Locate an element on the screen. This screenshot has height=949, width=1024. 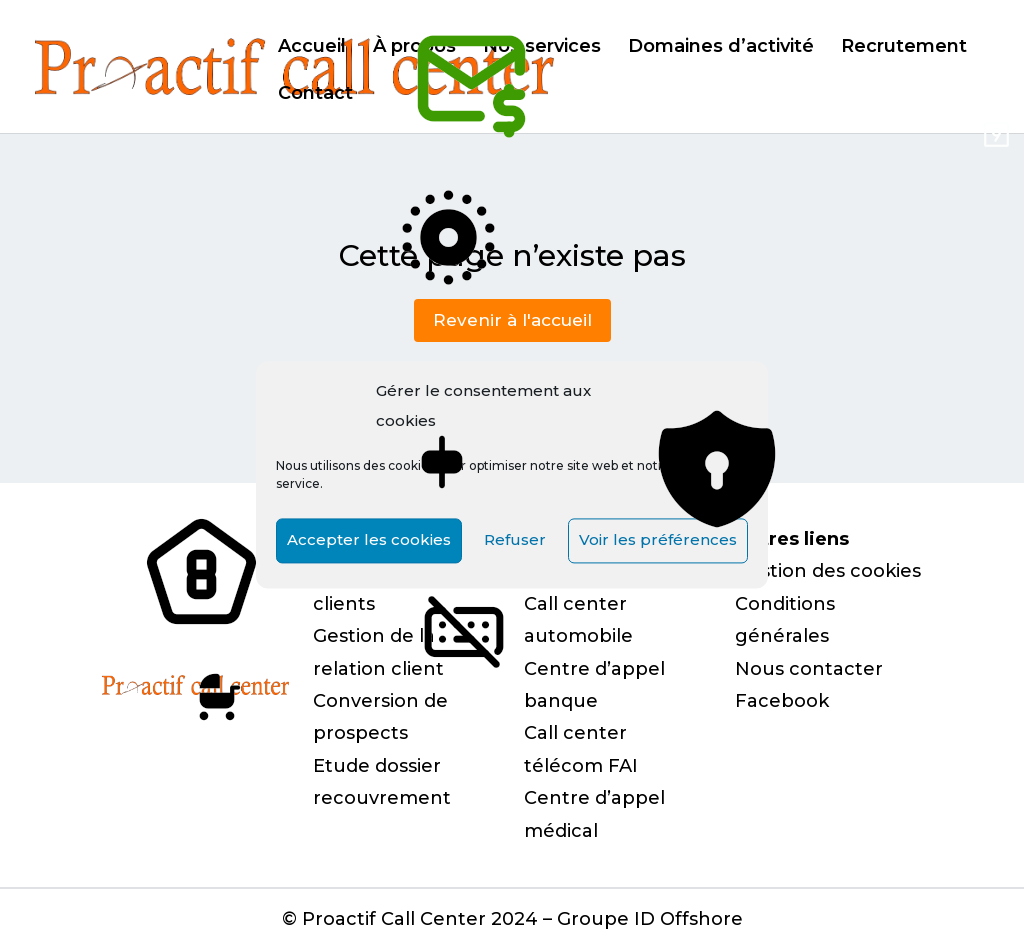
indicates step 8 in a multi-step process is located at coordinates (201, 574).